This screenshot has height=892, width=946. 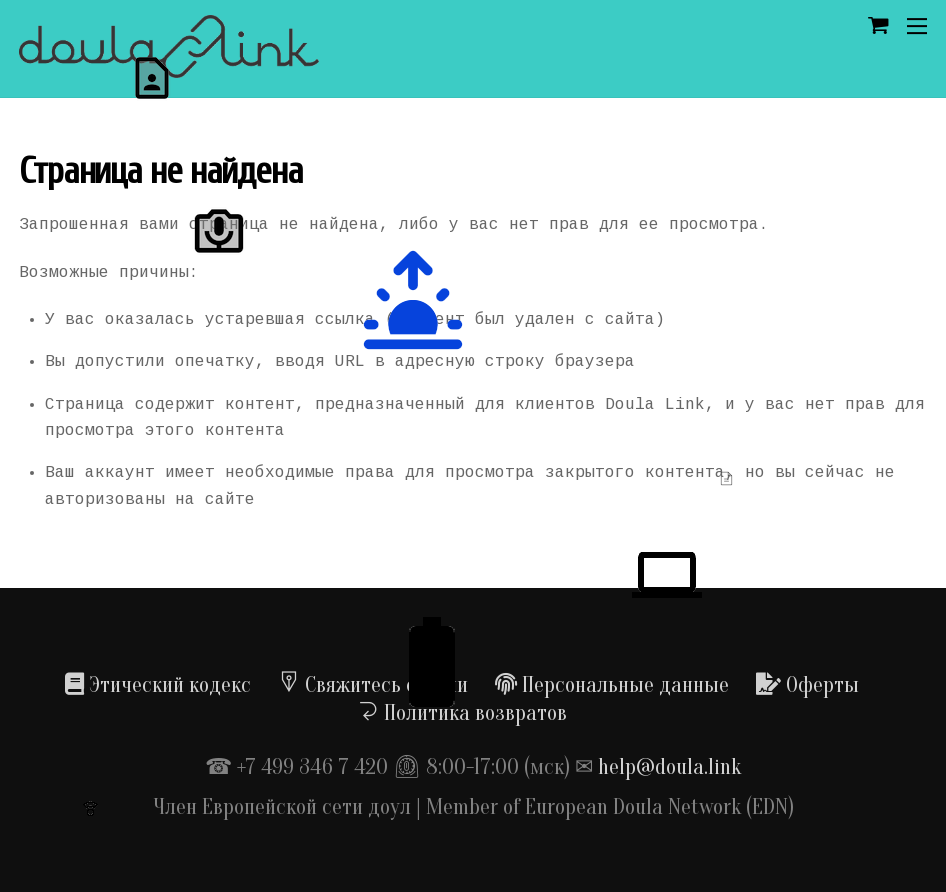 I want to click on view document or text file, so click(x=726, y=478).